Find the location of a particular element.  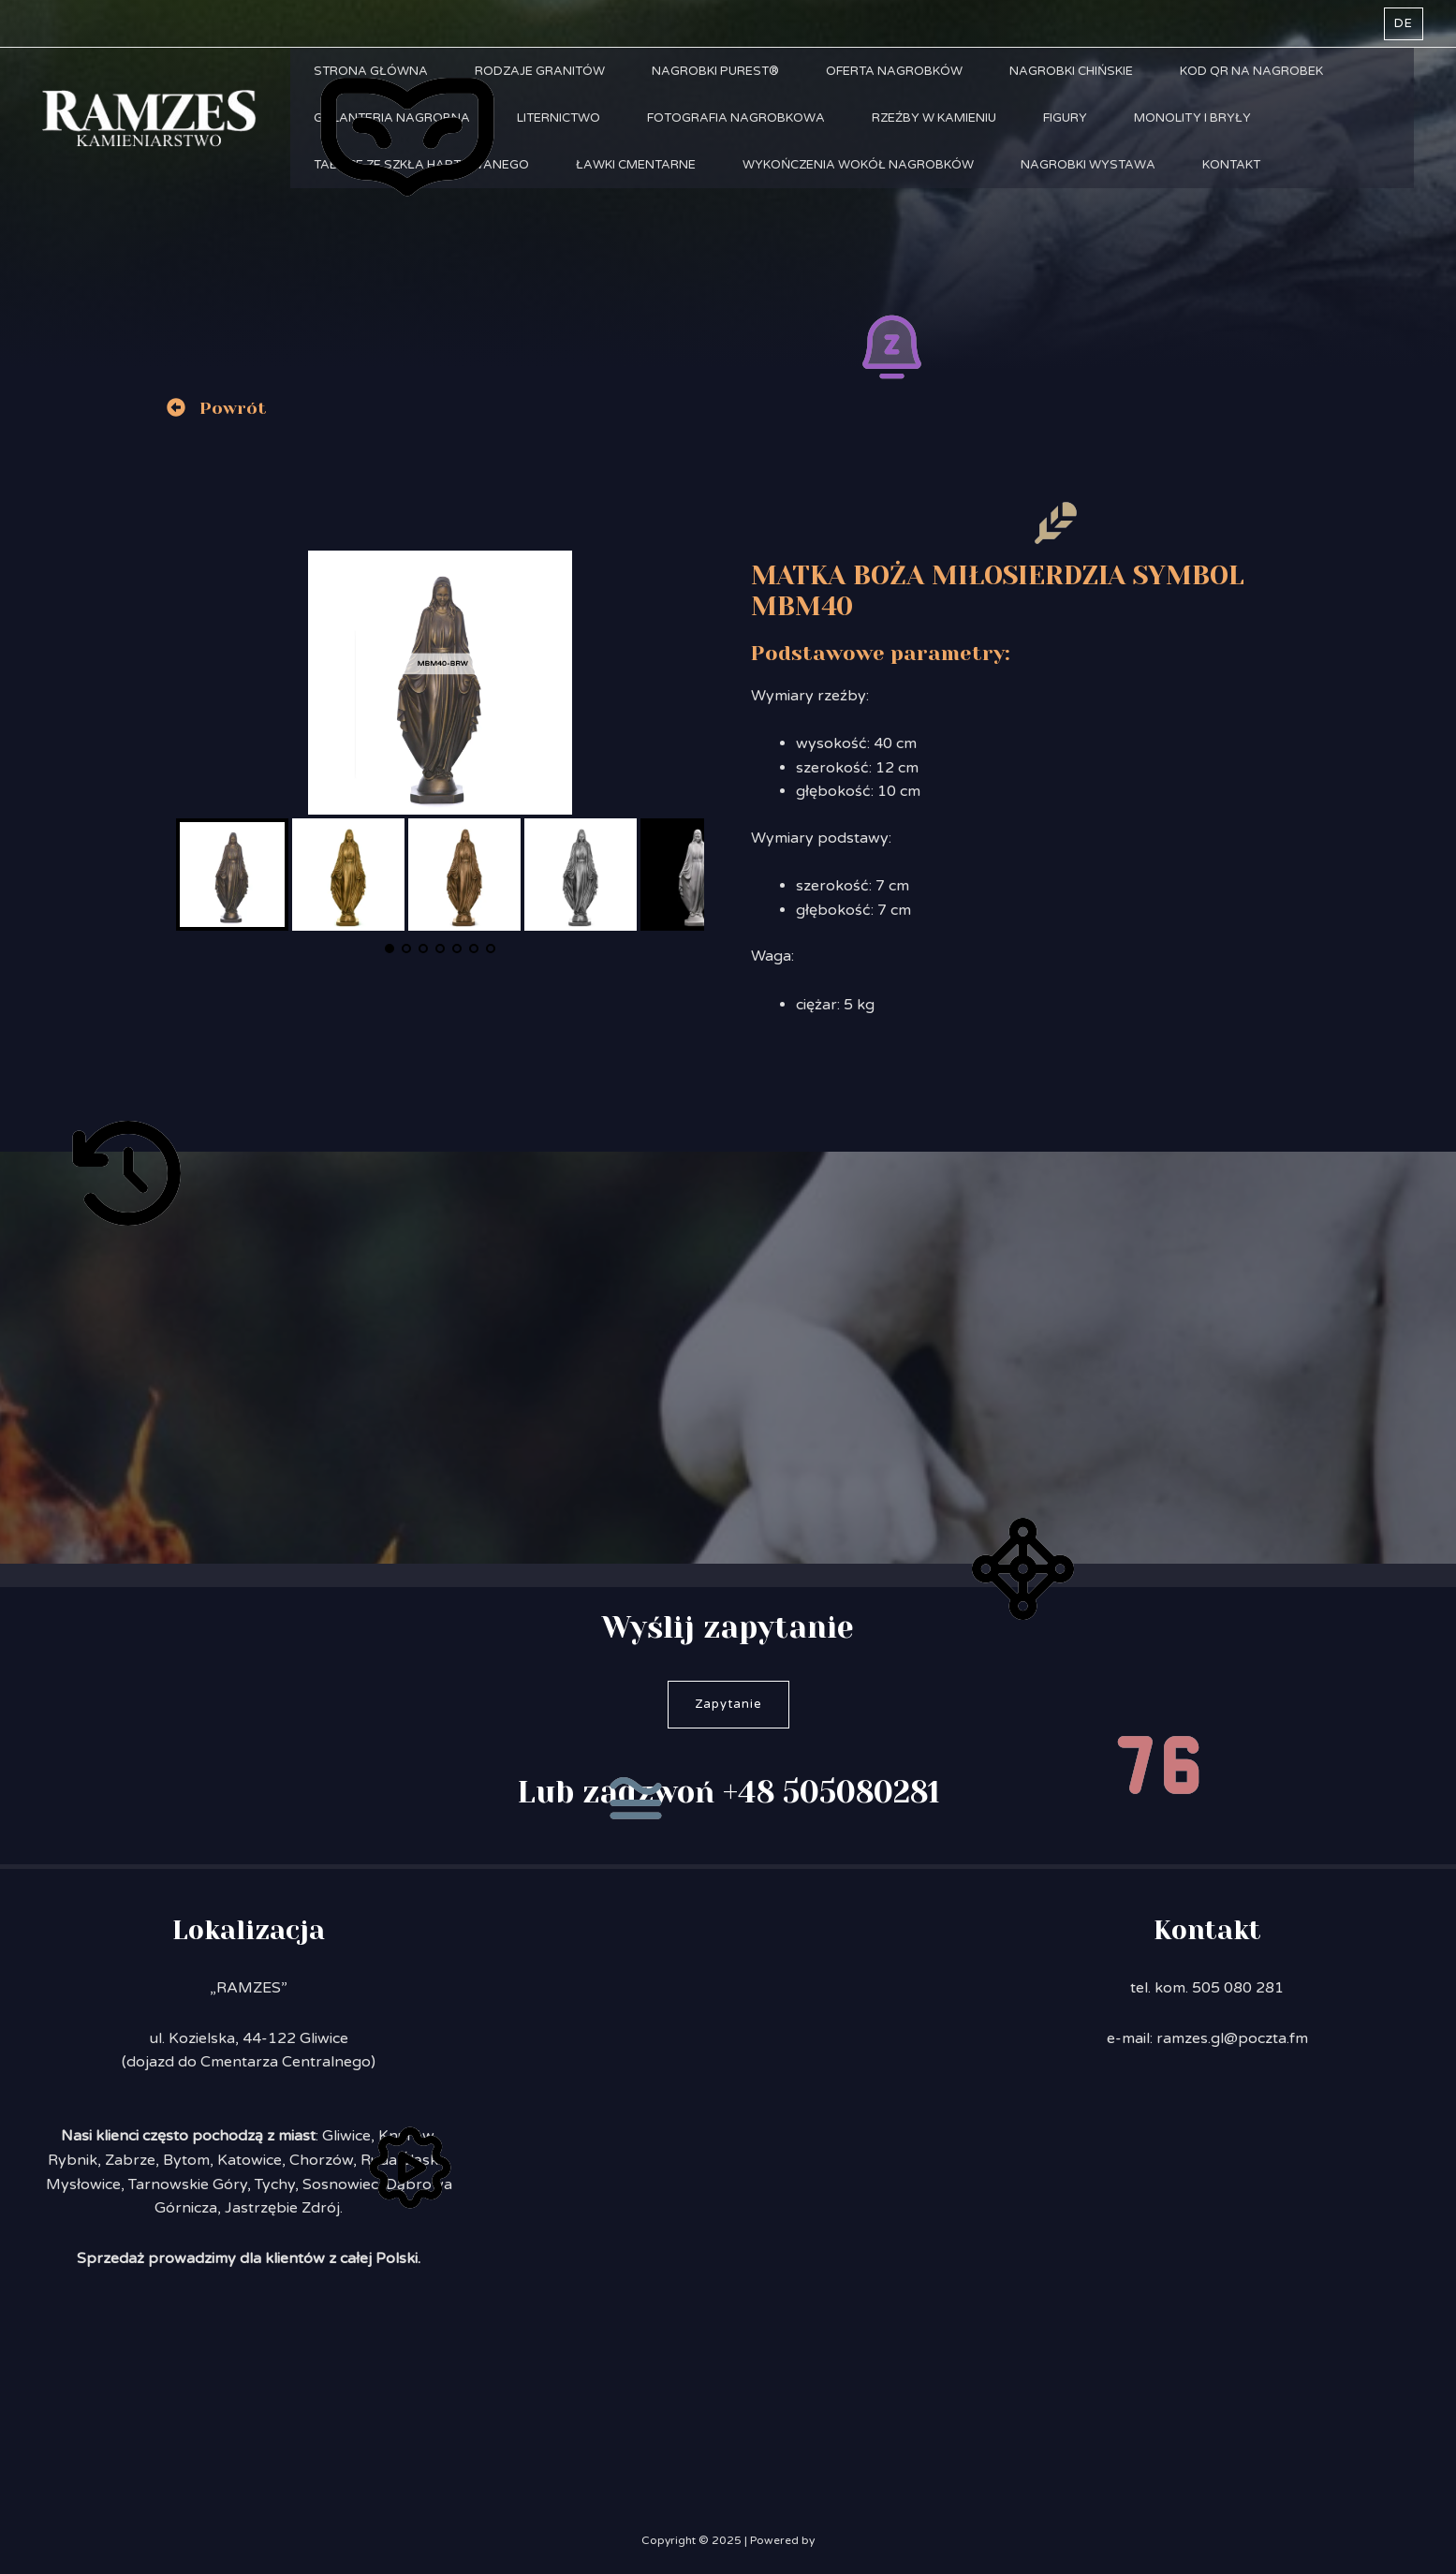

configure automation settings is located at coordinates (410, 2168).